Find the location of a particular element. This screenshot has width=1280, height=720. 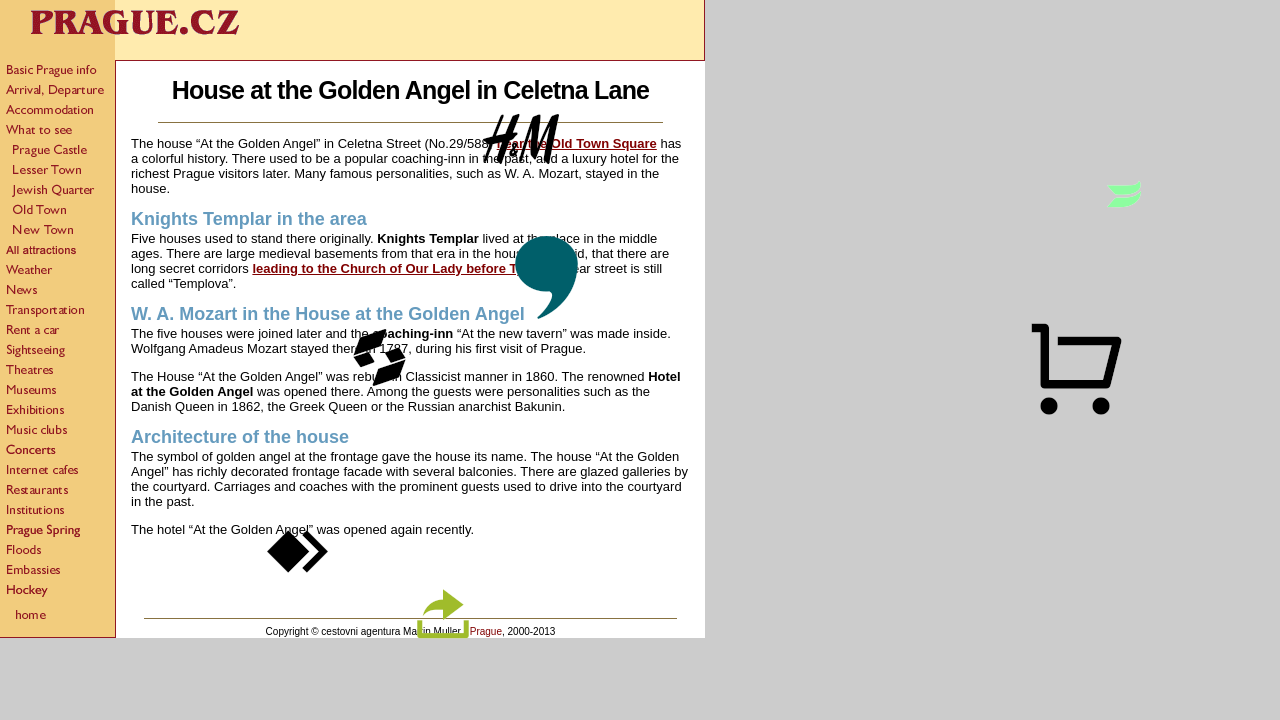

wistia video hosting platform logo is located at coordinates (1124, 194).